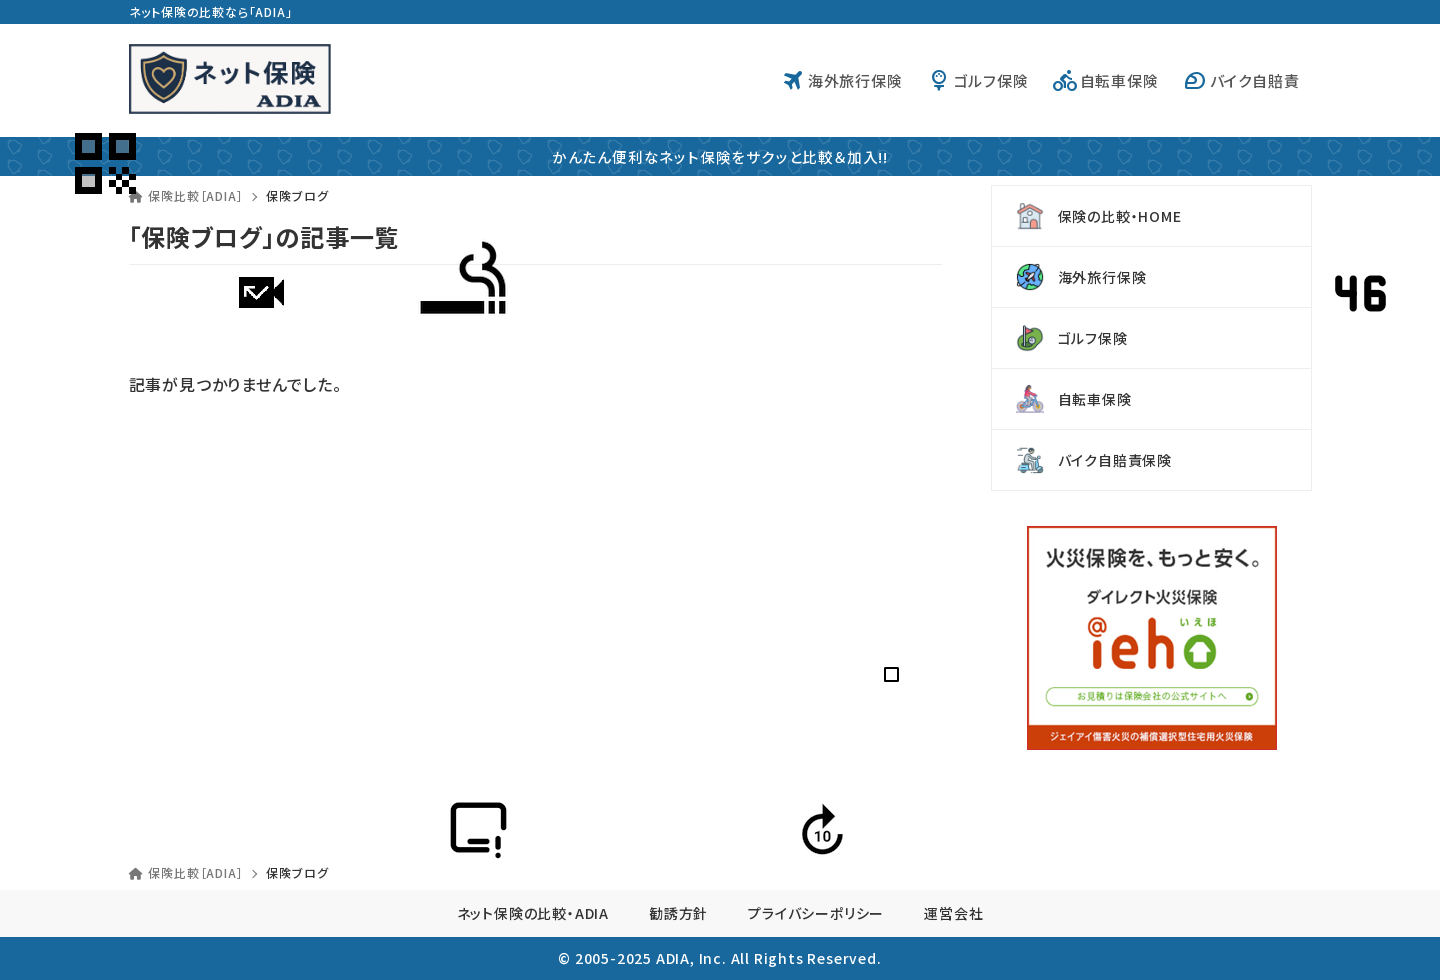  I want to click on crop image to square aspect ratio, so click(891, 674).